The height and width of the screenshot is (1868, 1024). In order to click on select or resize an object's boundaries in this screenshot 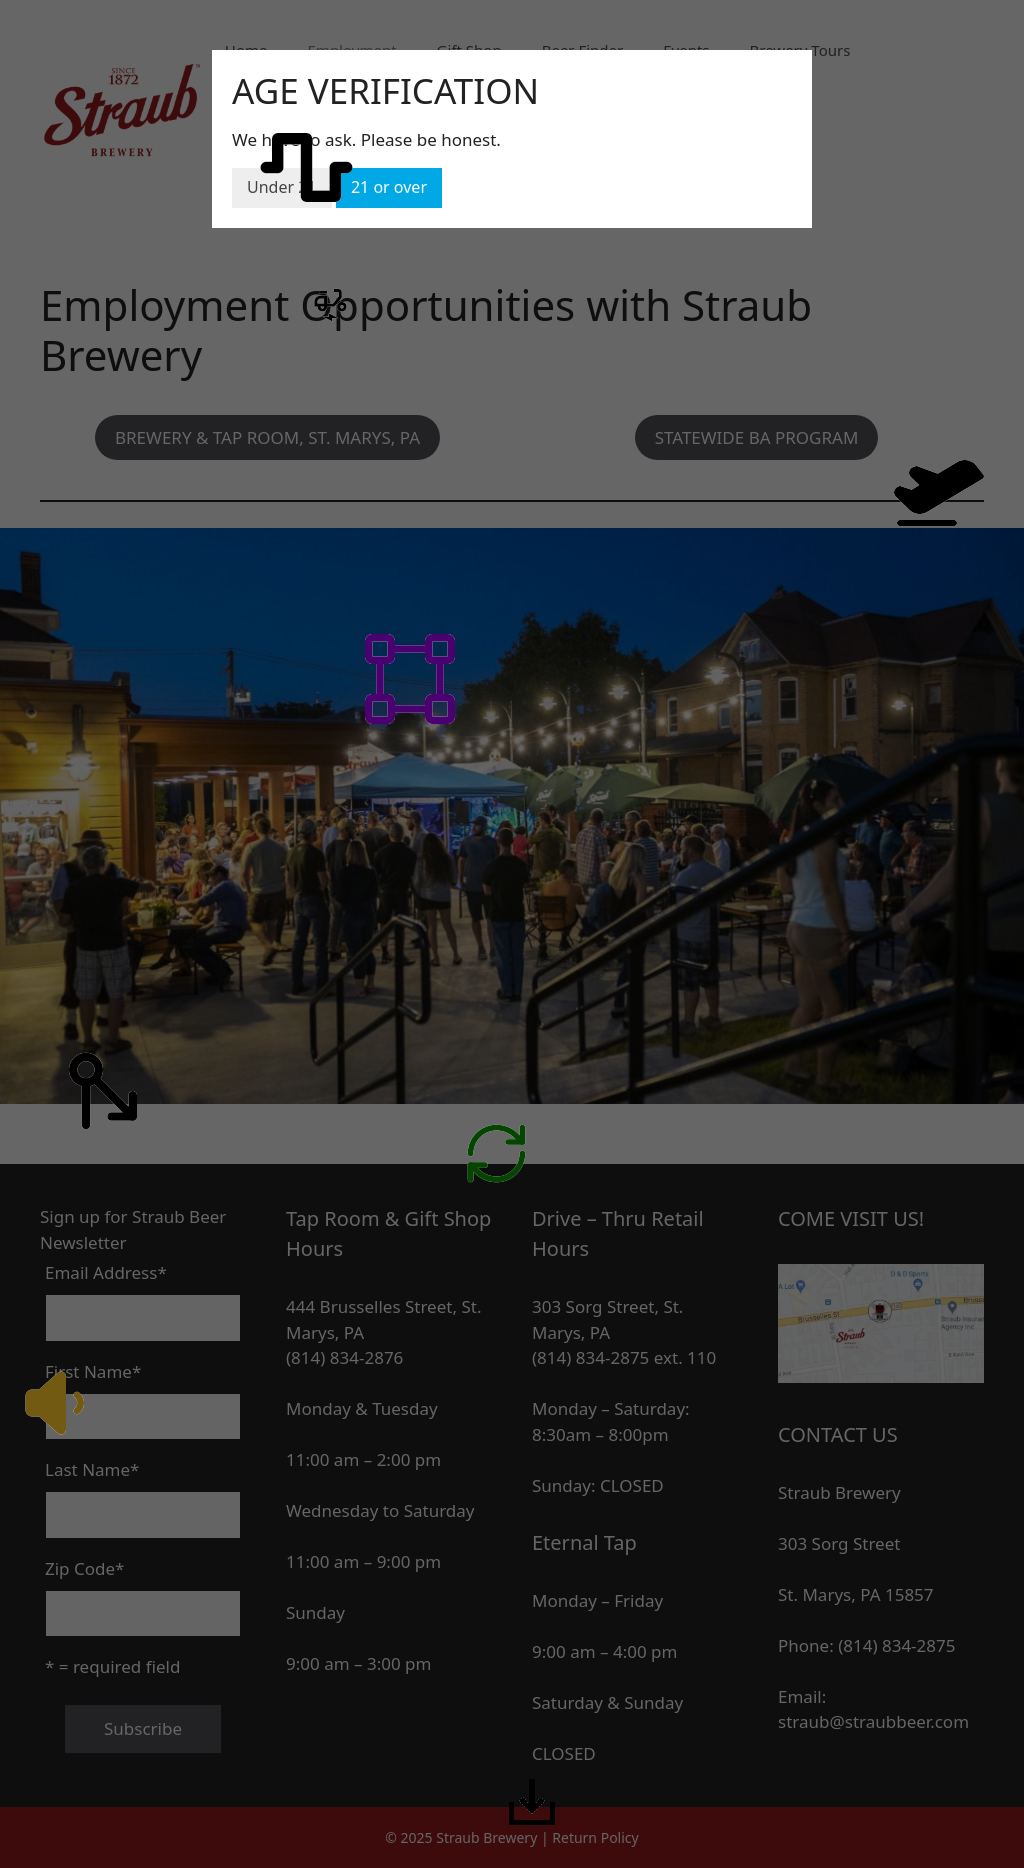, I will do `click(410, 679)`.